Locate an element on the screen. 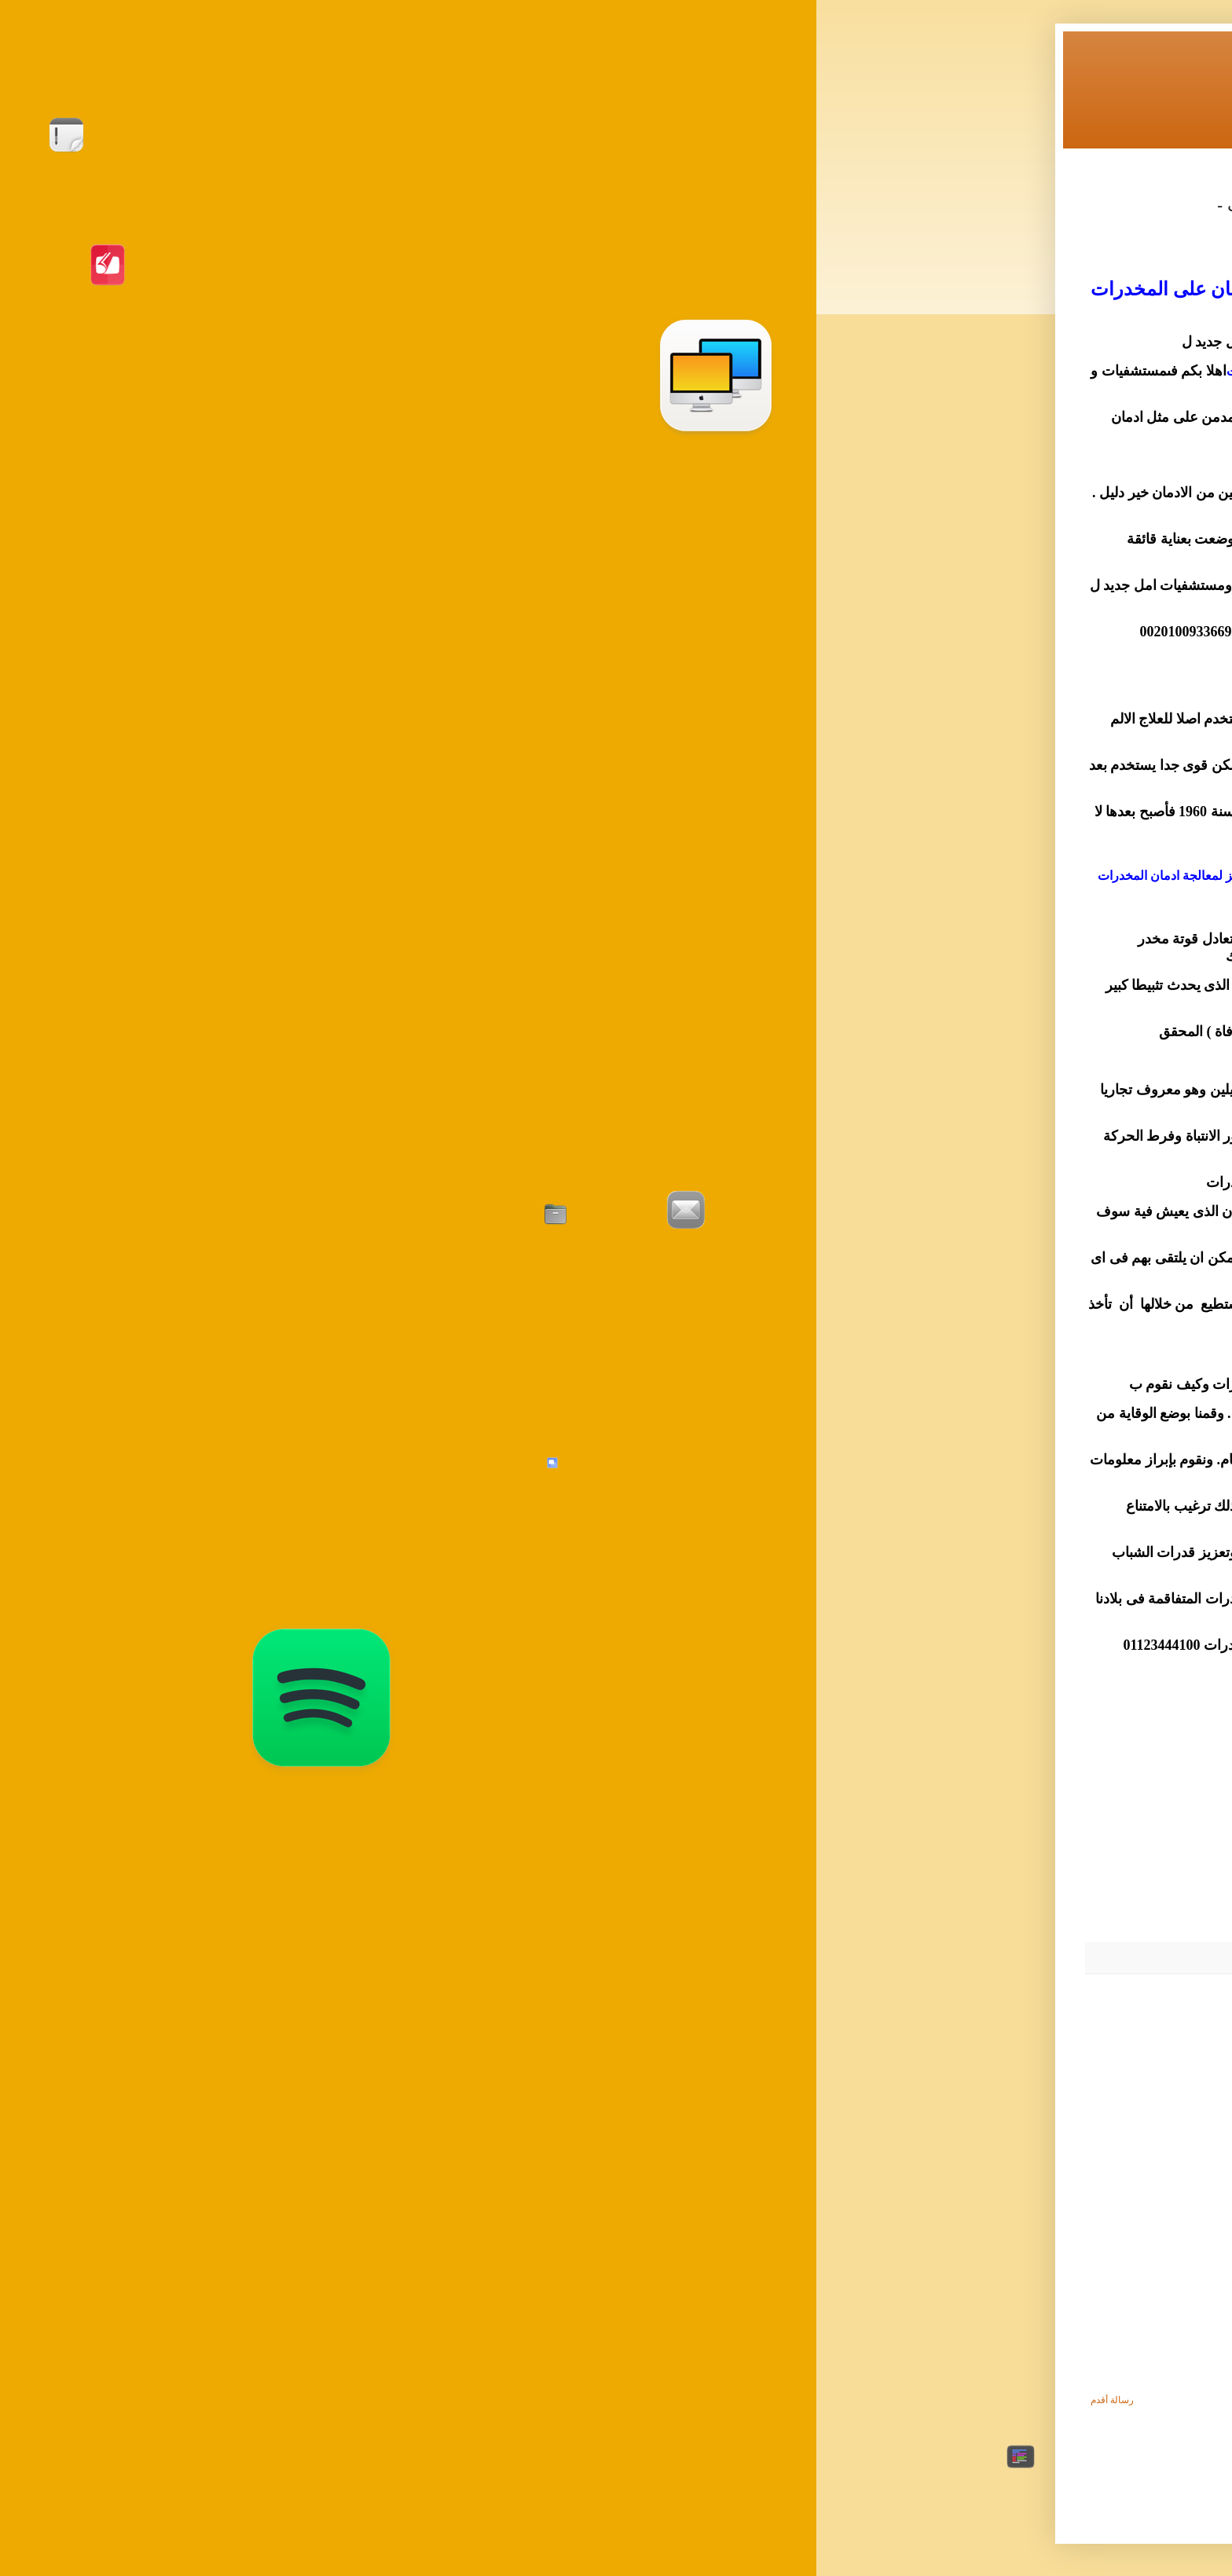  manage startup applications and session settings is located at coordinates (552, 1463).